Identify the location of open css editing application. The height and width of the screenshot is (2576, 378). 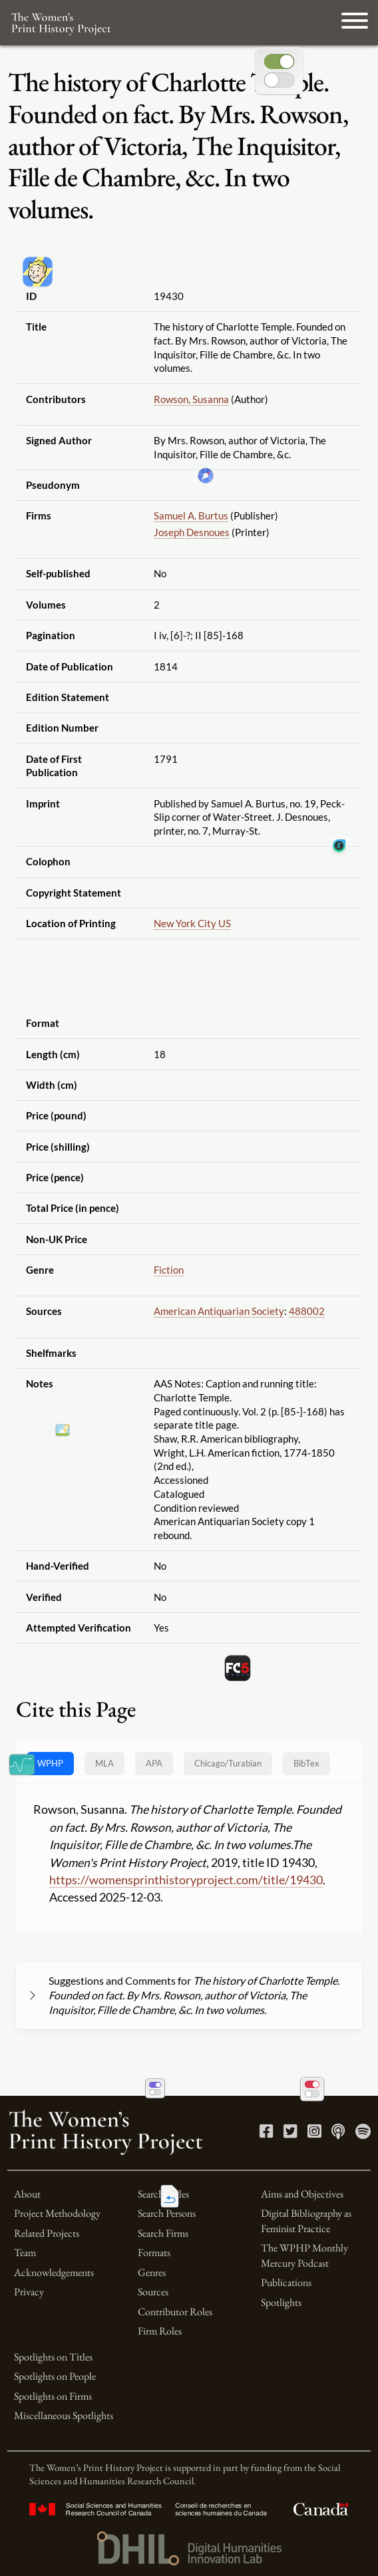
(339, 845).